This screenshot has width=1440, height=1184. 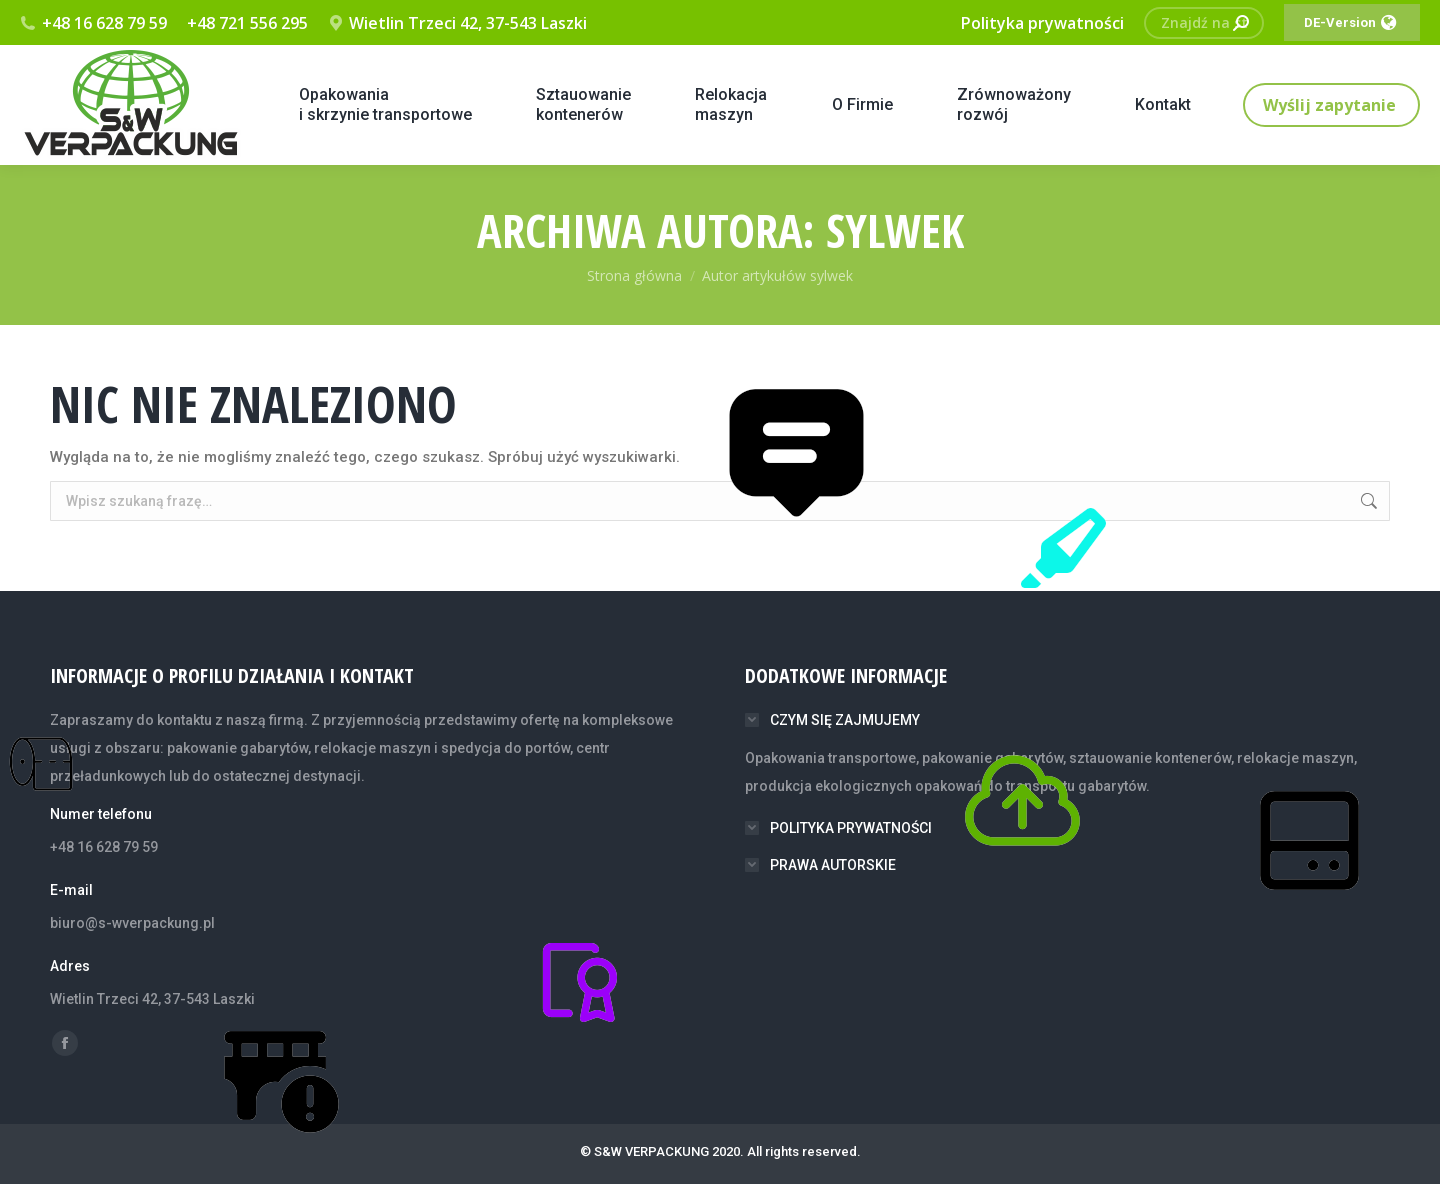 What do you see at coordinates (281, 1075) in the screenshot?
I see `bridge alert or infrastructure warning` at bounding box center [281, 1075].